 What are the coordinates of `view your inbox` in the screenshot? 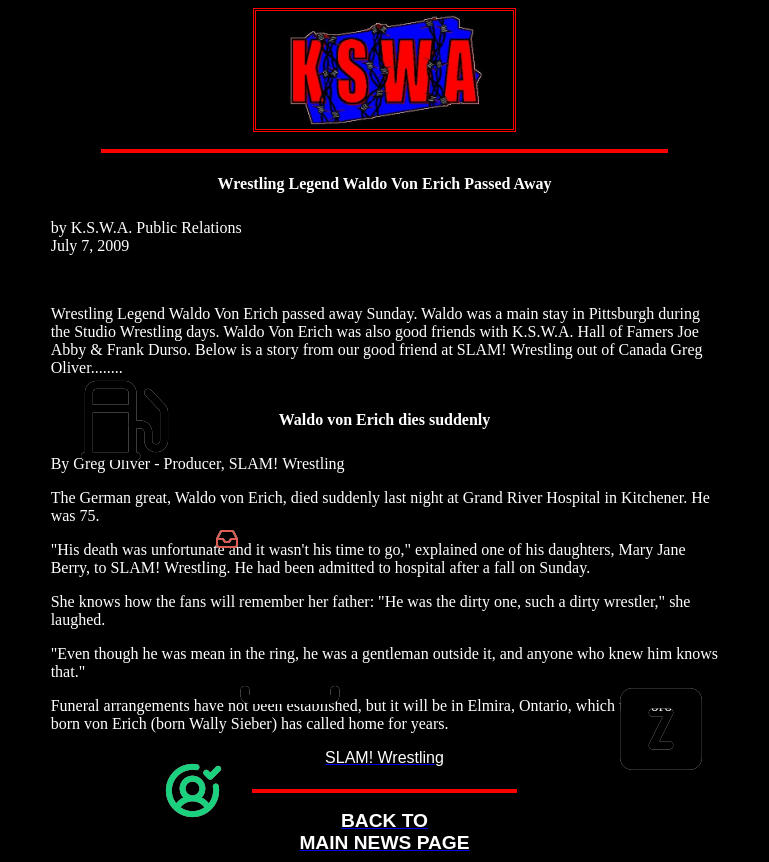 It's located at (227, 539).